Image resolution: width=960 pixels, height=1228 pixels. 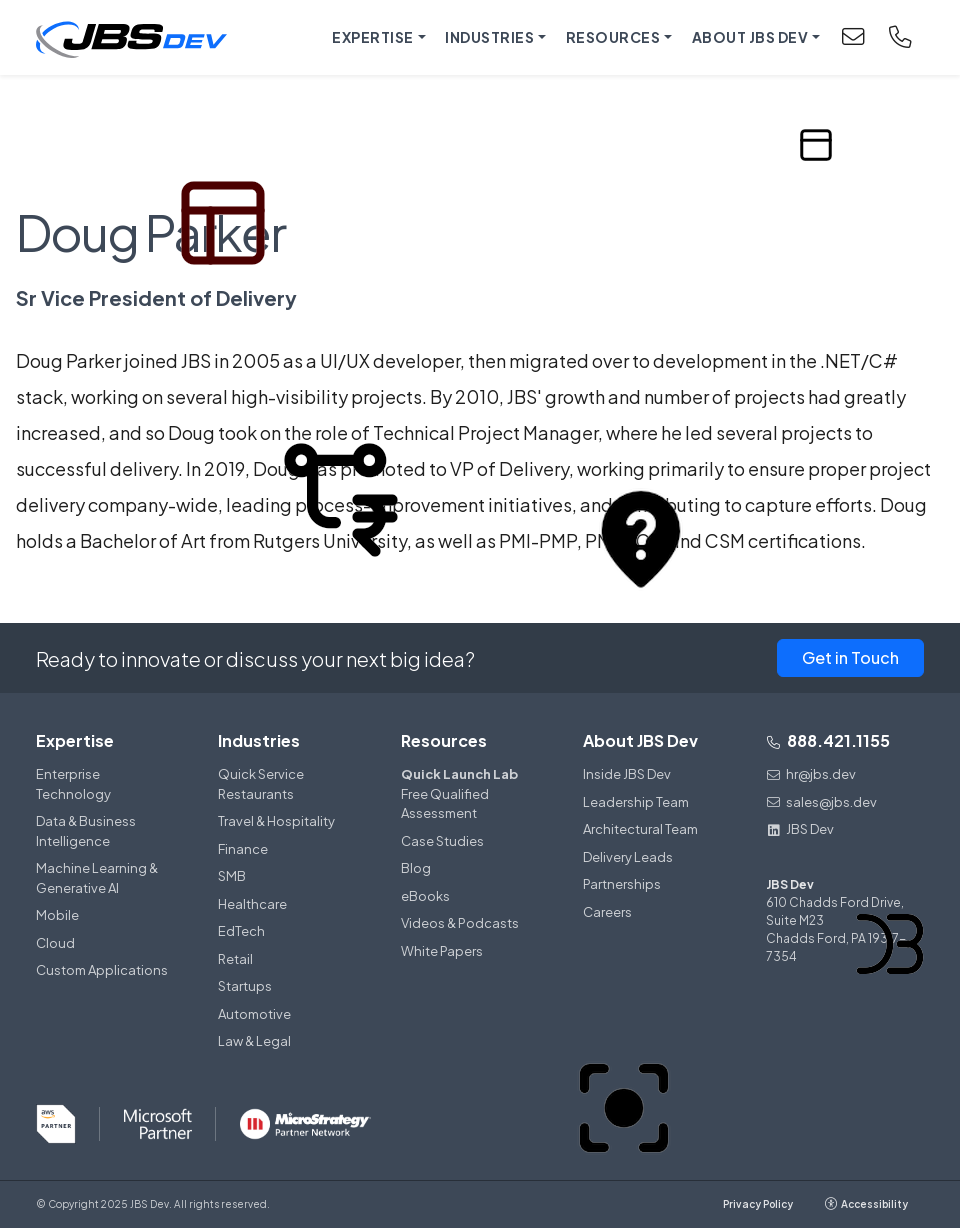 I want to click on unknown or unverified location, so click(x=641, y=540).